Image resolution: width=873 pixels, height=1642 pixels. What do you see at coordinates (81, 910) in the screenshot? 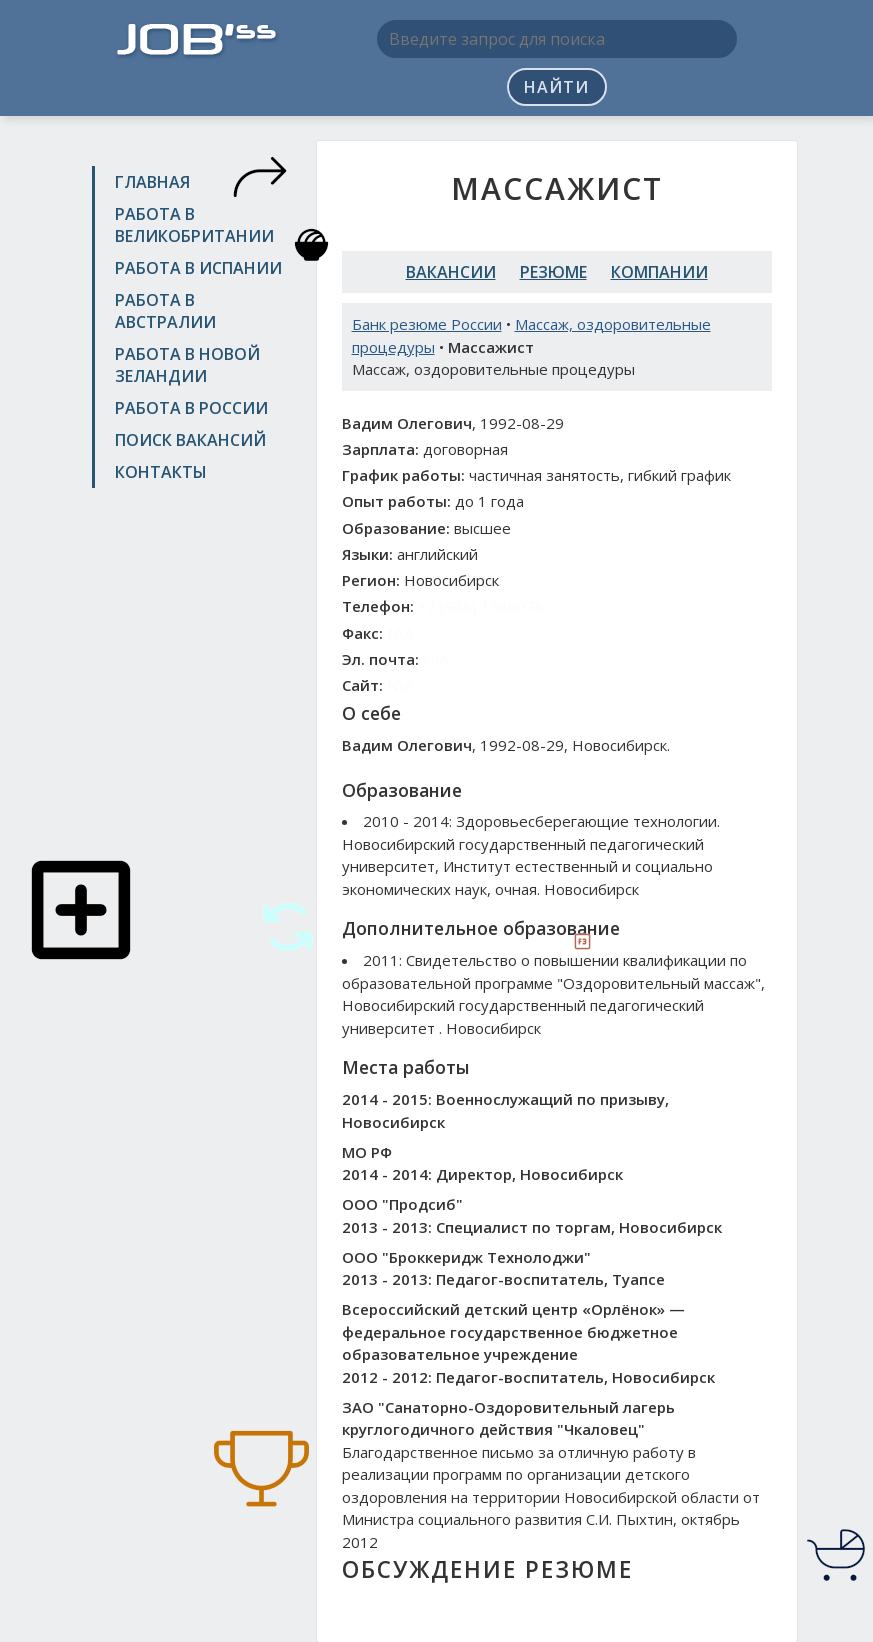
I see `add a new item or content` at bounding box center [81, 910].